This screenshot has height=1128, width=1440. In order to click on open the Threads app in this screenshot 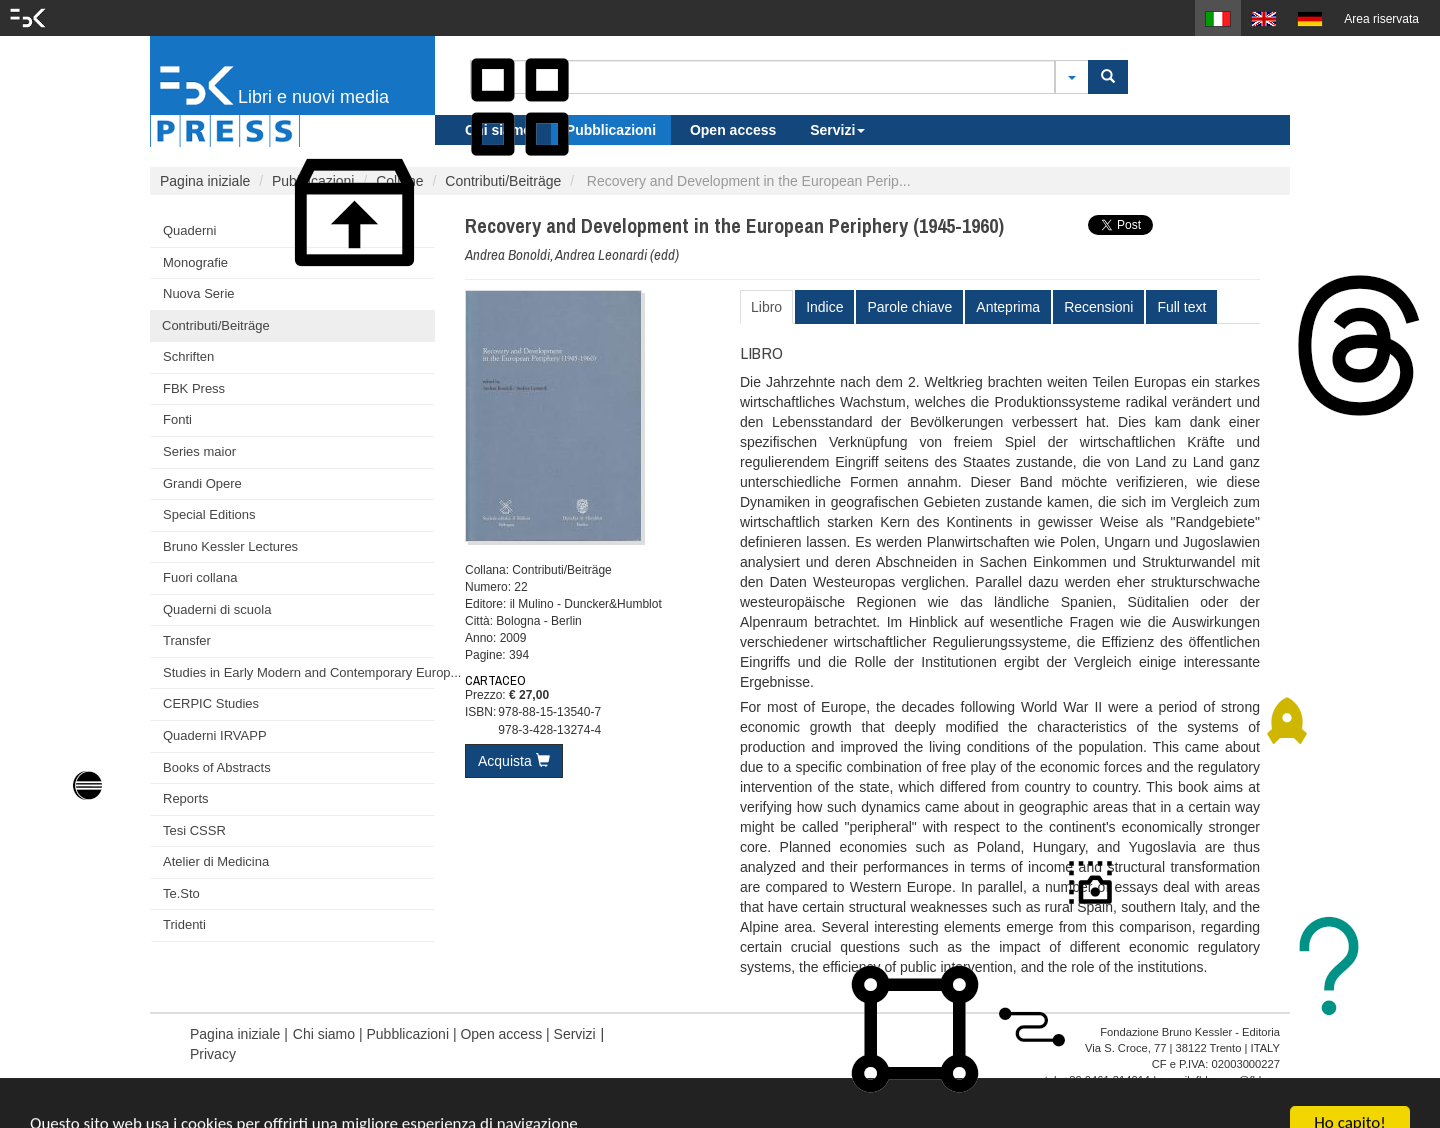, I will do `click(1358, 345)`.